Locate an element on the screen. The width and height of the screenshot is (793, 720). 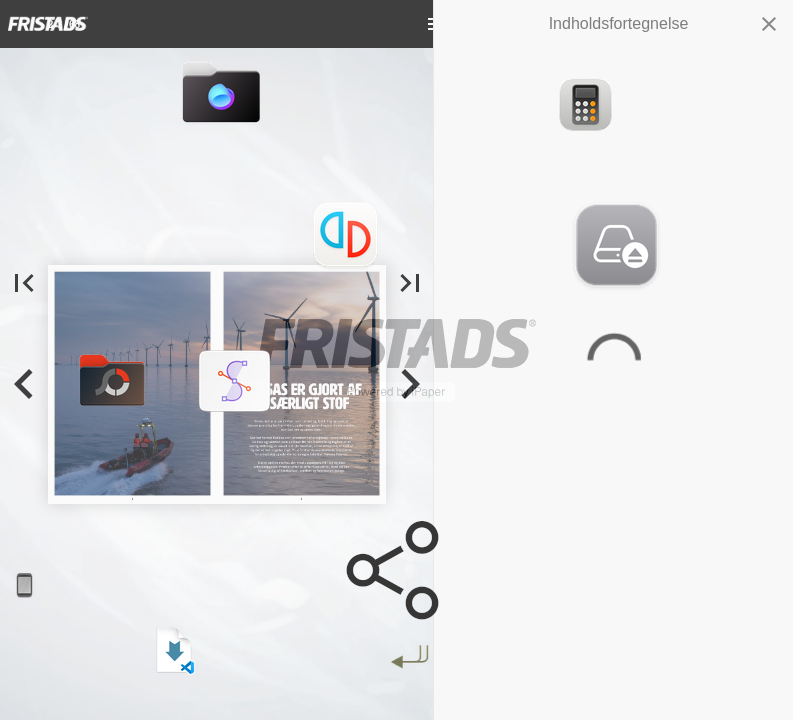
access phone or dialer settings is located at coordinates (24, 585).